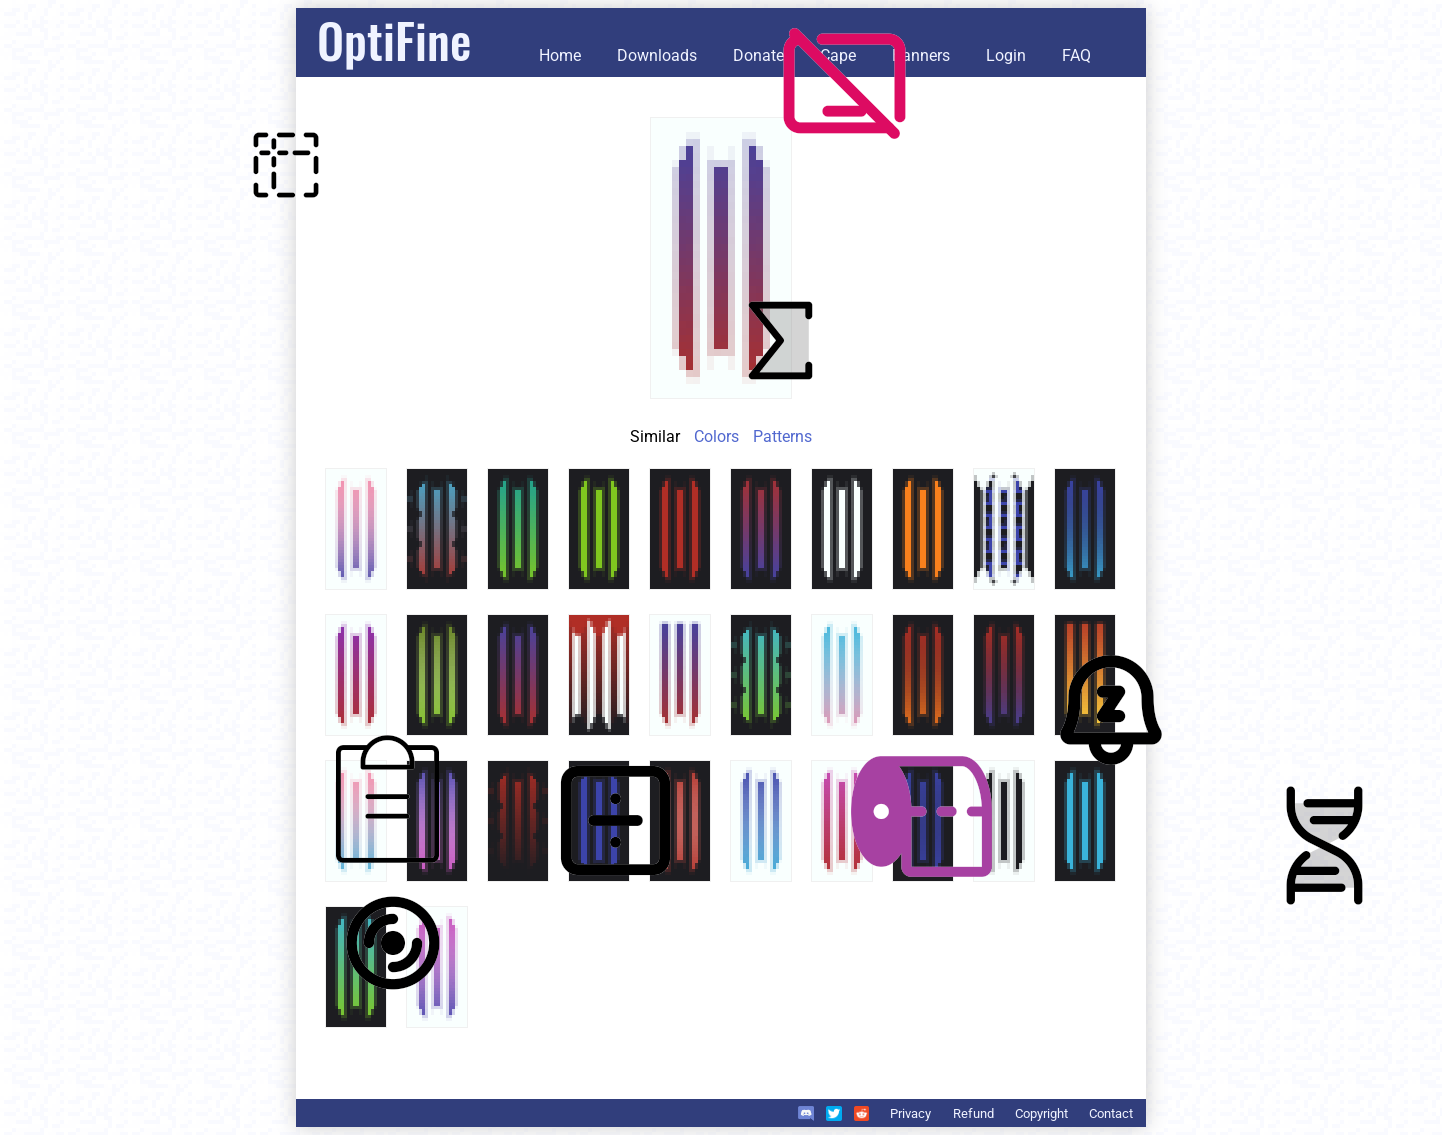 The image size is (1442, 1135). Describe the element at coordinates (615, 820) in the screenshot. I see `perform division calculation` at that location.